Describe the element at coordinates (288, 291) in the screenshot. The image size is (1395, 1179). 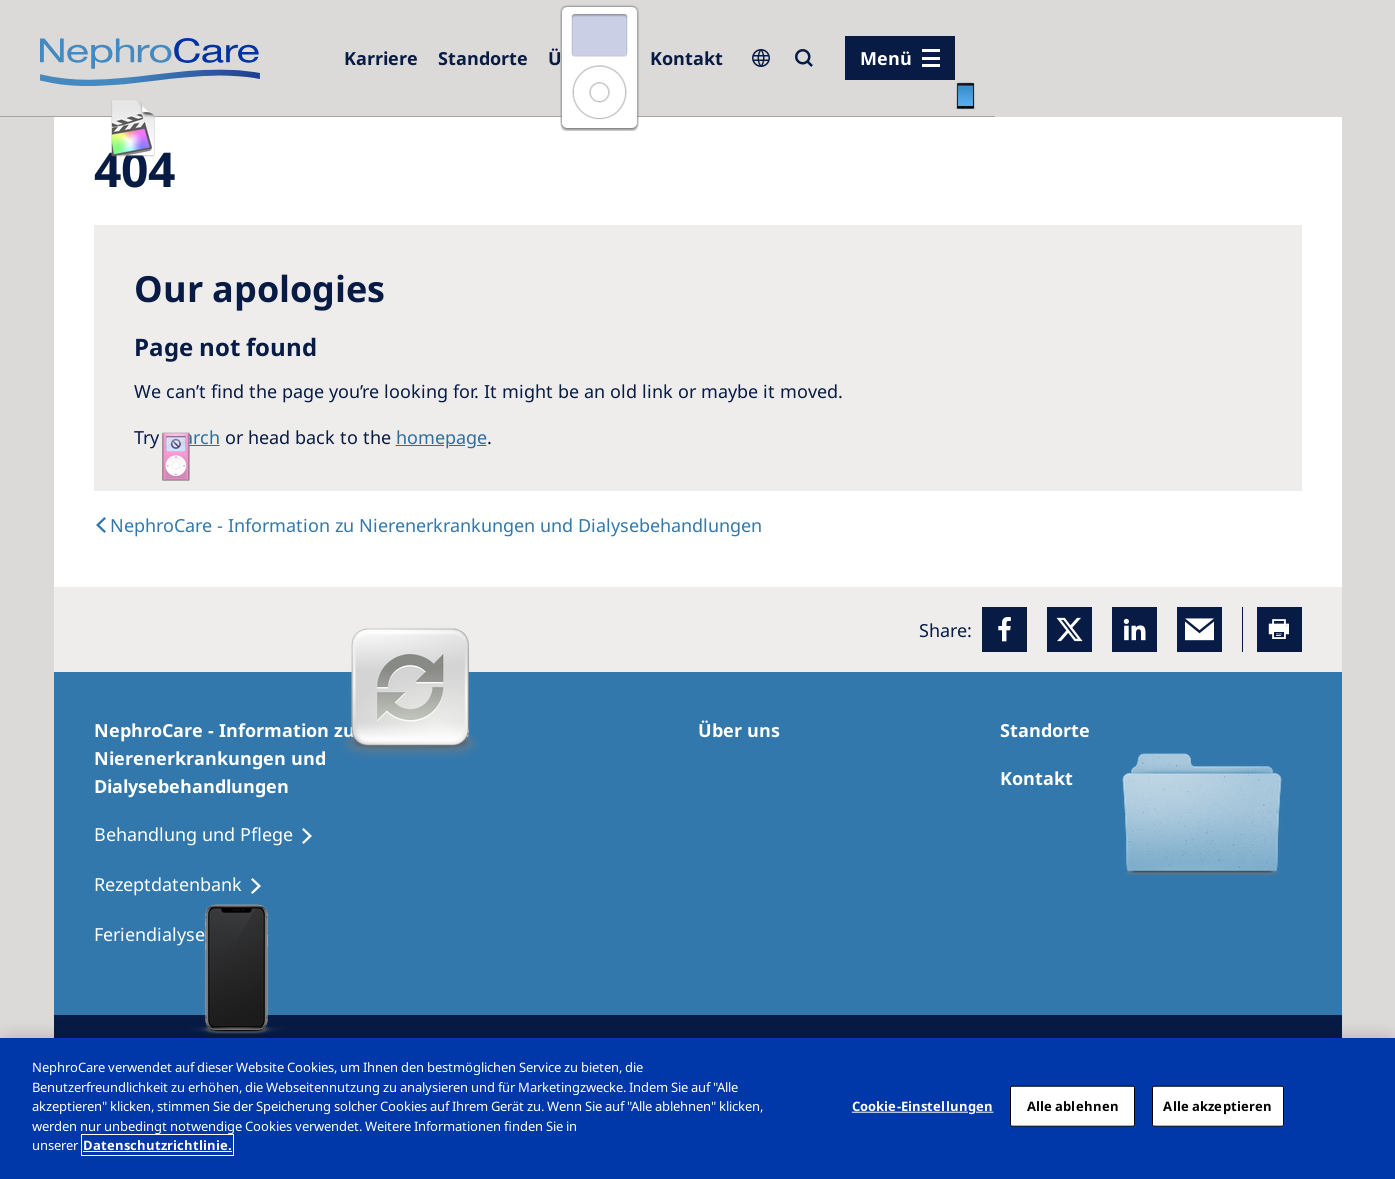
I see `bluetooth device or connection indicator` at that location.